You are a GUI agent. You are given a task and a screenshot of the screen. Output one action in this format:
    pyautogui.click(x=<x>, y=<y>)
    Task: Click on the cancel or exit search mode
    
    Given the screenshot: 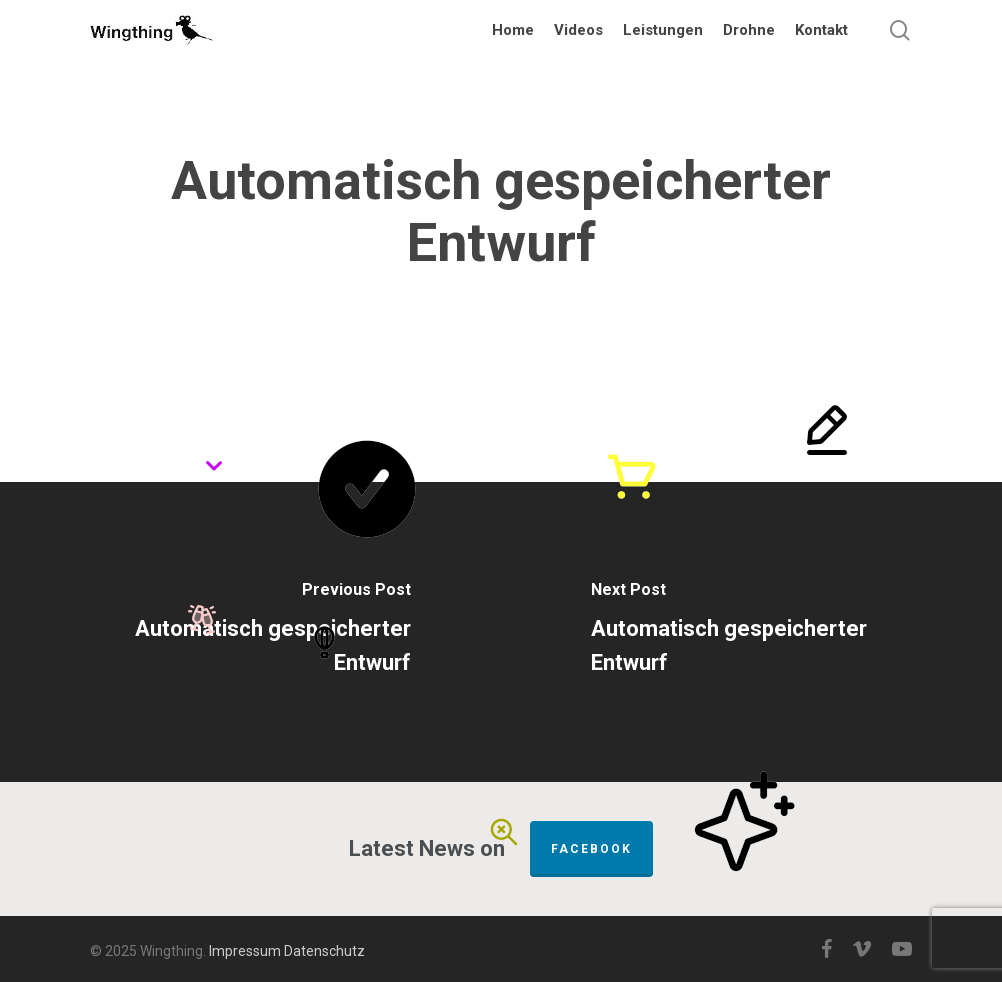 What is the action you would take?
    pyautogui.click(x=504, y=832)
    